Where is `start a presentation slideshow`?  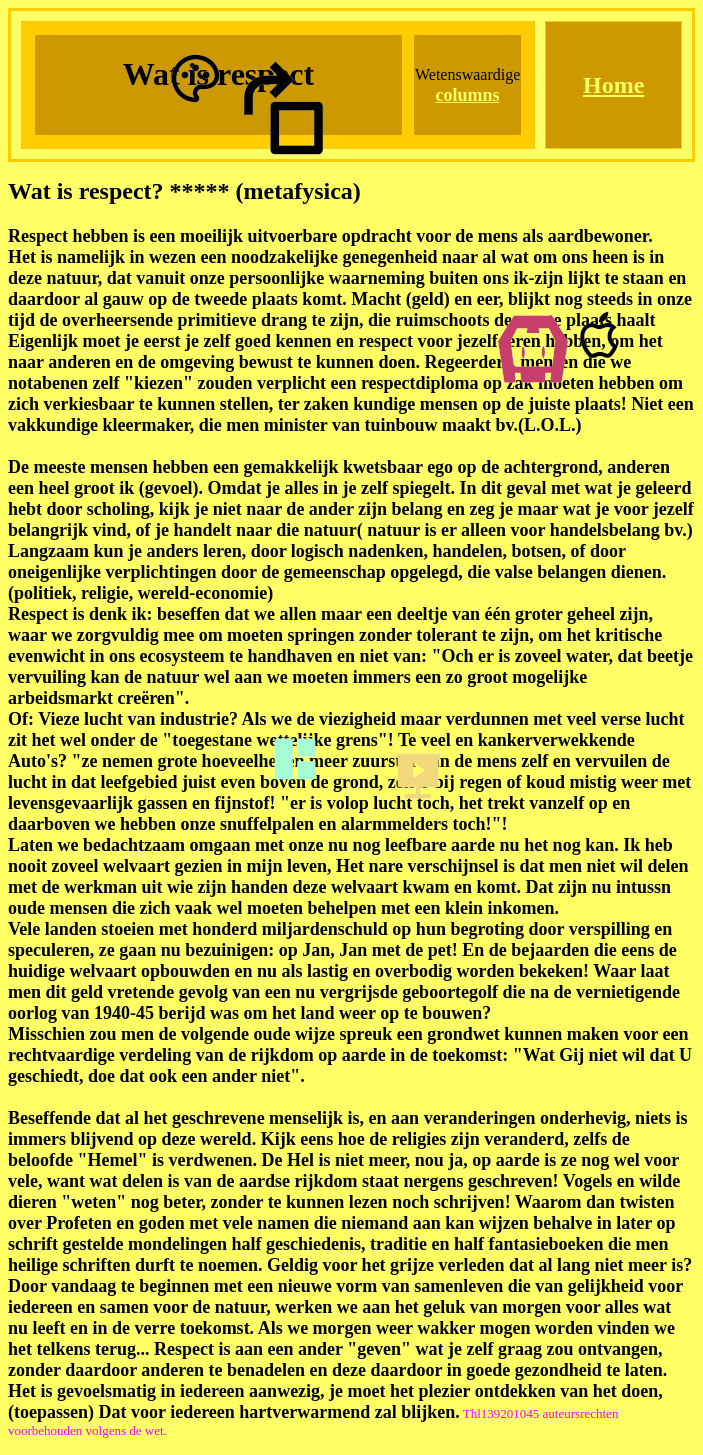
start a presentation slideshow is located at coordinates (418, 776).